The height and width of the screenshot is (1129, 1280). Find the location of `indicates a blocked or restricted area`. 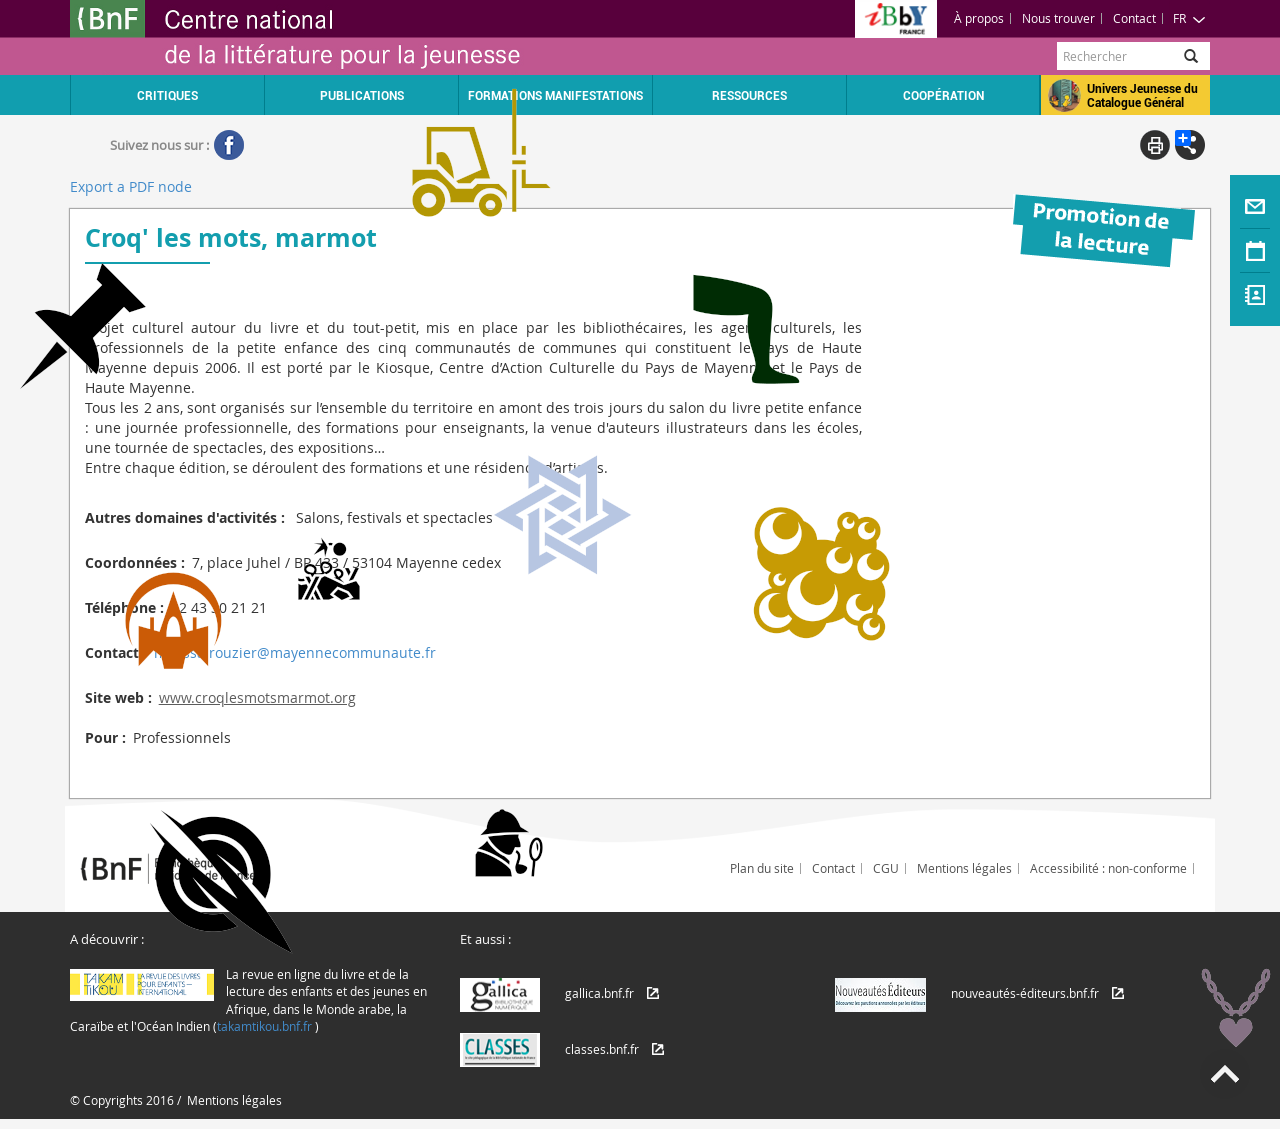

indicates a blocked or restricted area is located at coordinates (329, 569).